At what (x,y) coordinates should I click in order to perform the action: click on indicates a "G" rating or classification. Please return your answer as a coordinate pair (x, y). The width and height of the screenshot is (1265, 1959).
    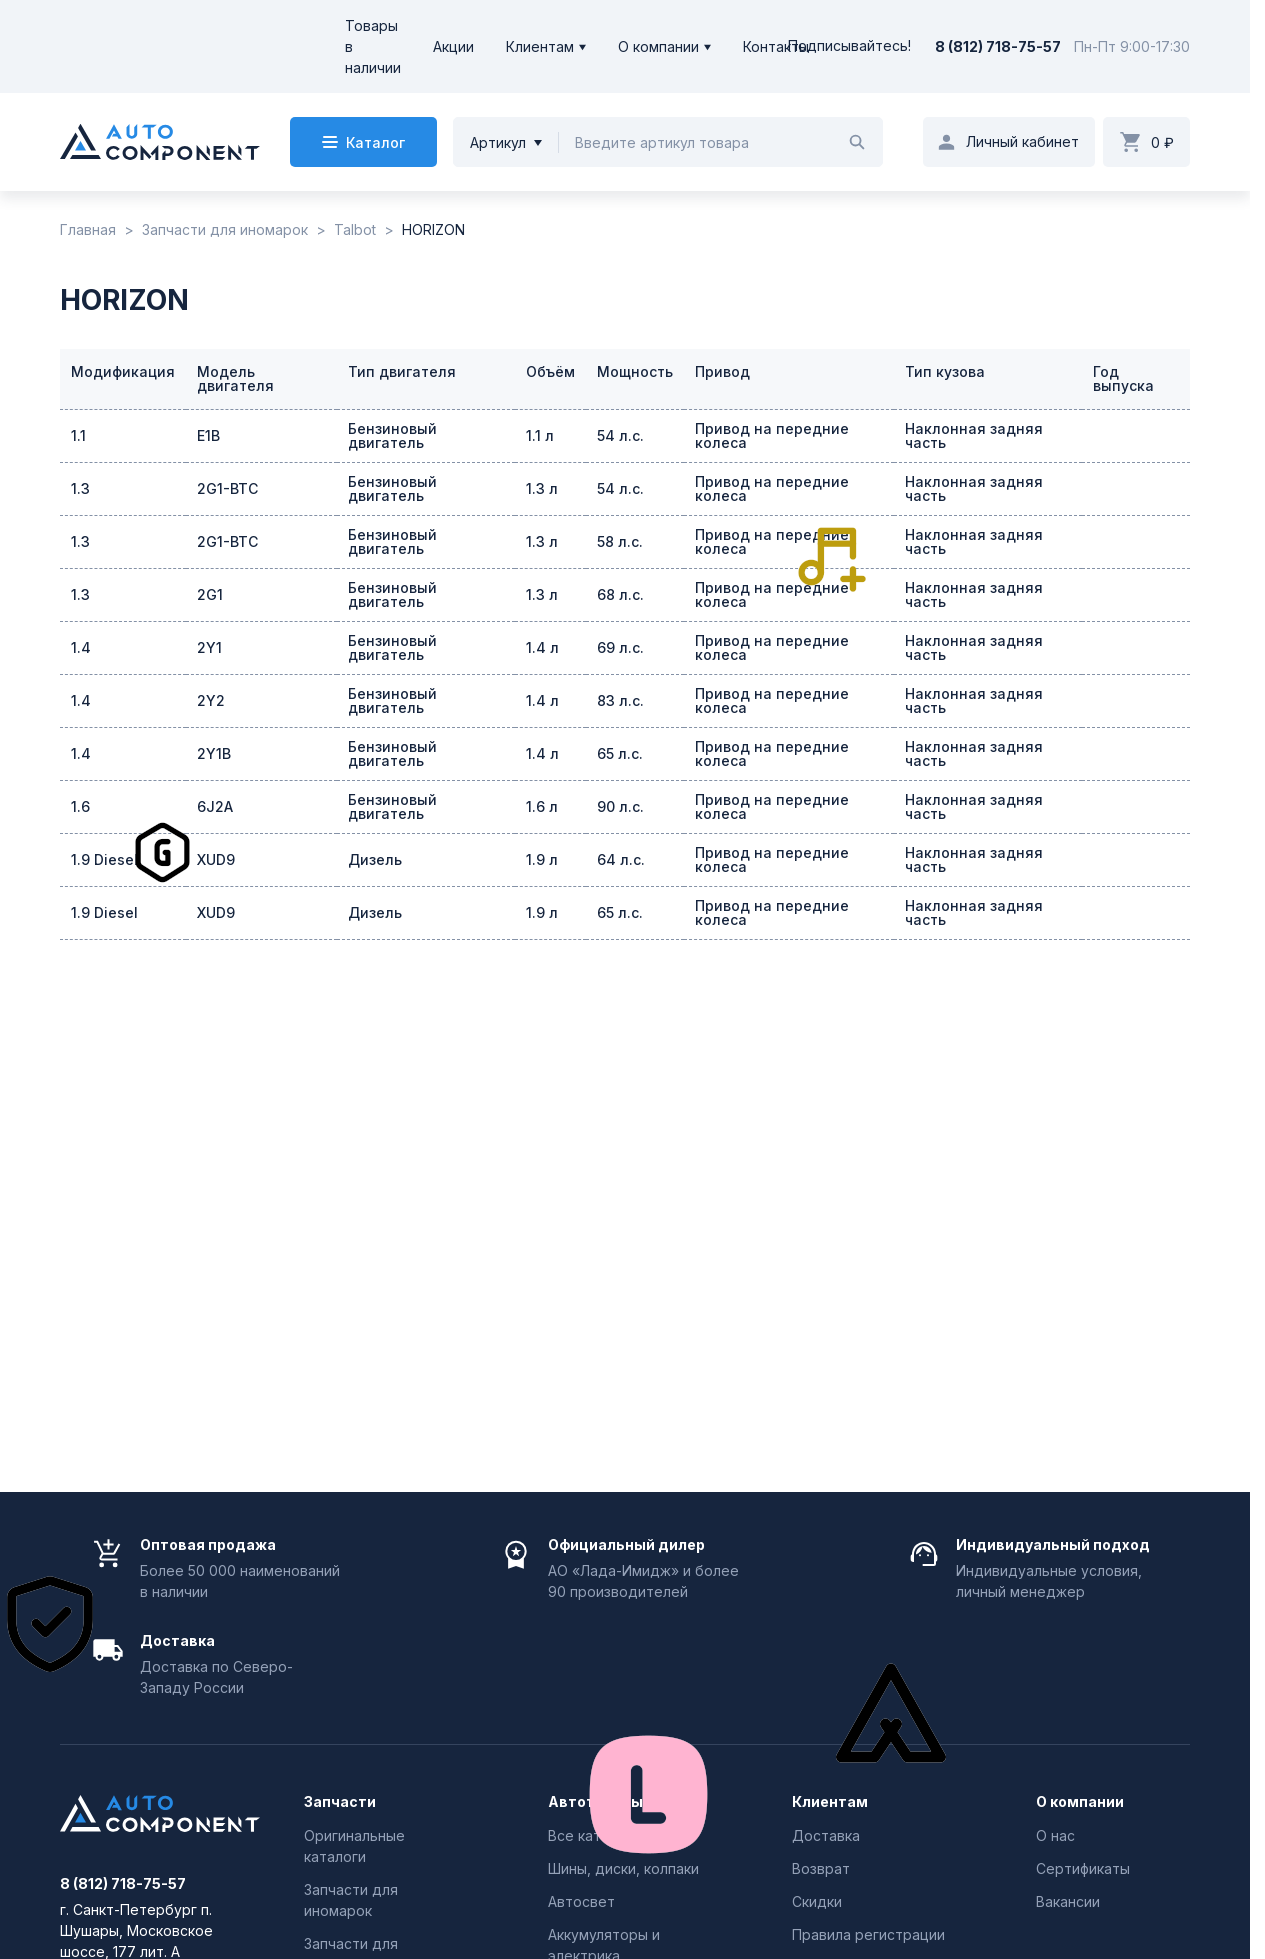
    Looking at the image, I should click on (162, 852).